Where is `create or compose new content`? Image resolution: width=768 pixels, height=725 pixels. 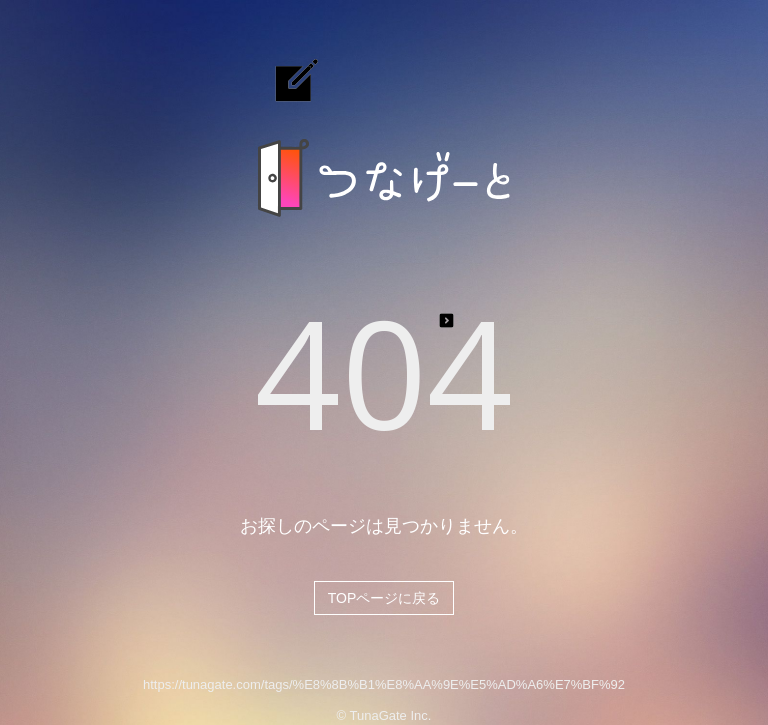
create or compose new content is located at coordinates (296, 80).